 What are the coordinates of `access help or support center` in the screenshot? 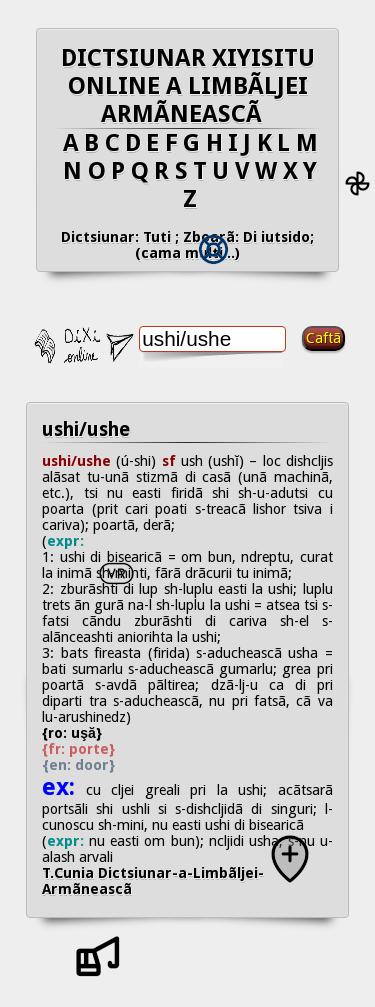 It's located at (213, 249).